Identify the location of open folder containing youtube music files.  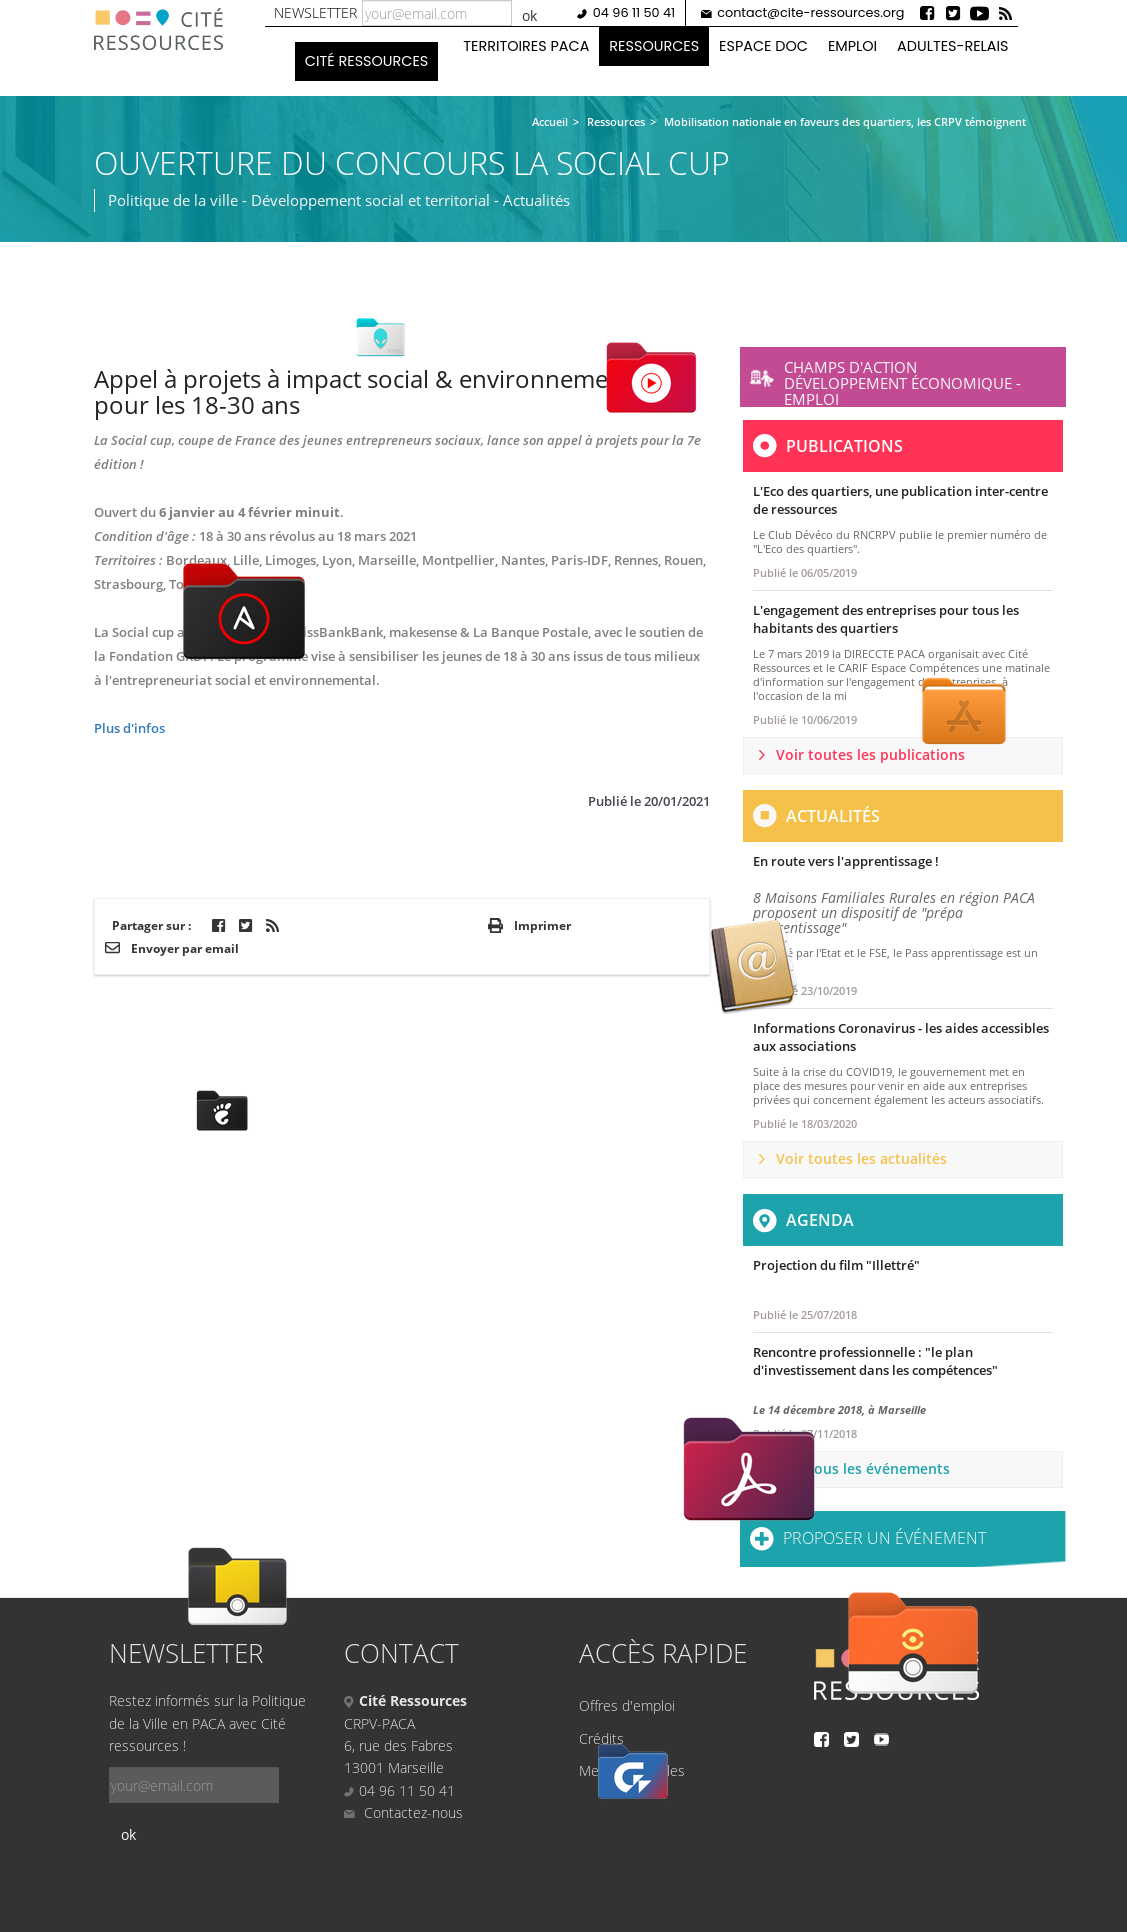
(651, 380).